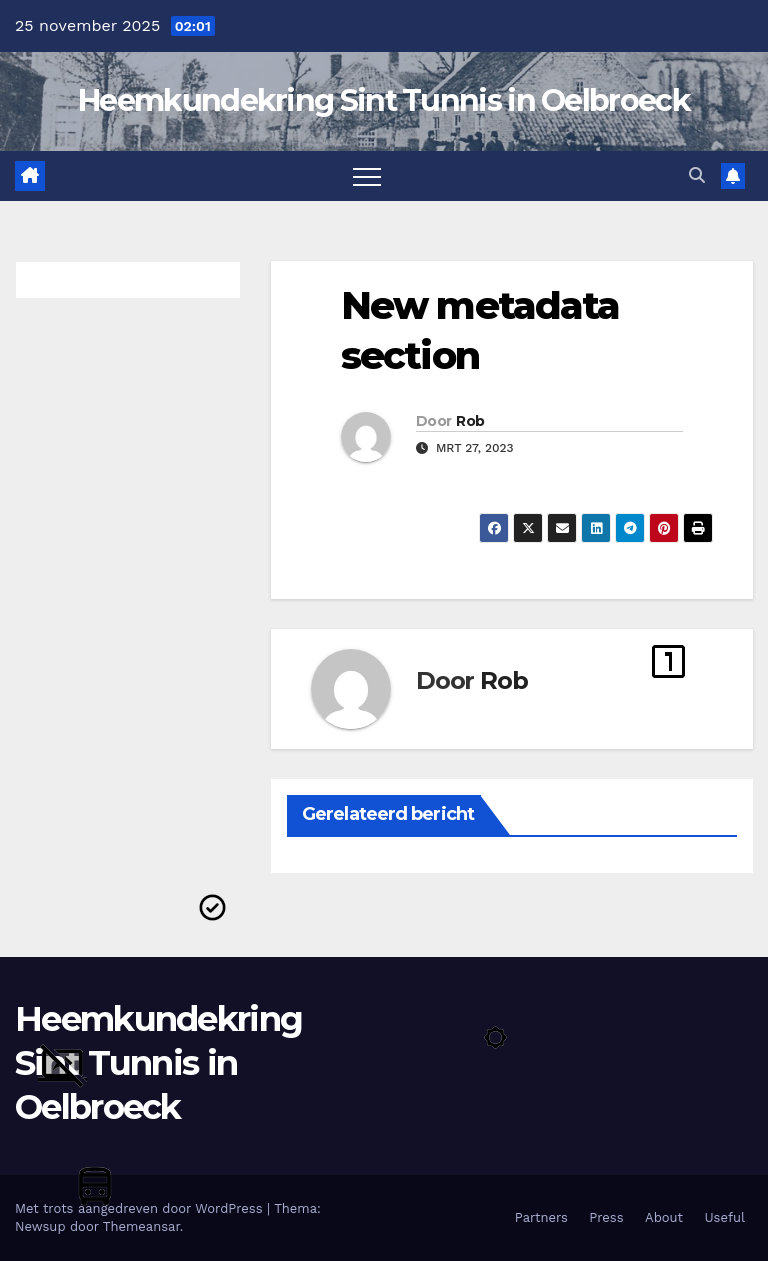 The width and height of the screenshot is (768, 1261). What do you see at coordinates (95, 1187) in the screenshot?
I see `get bus directions or routes` at bounding box center [95, 1187].